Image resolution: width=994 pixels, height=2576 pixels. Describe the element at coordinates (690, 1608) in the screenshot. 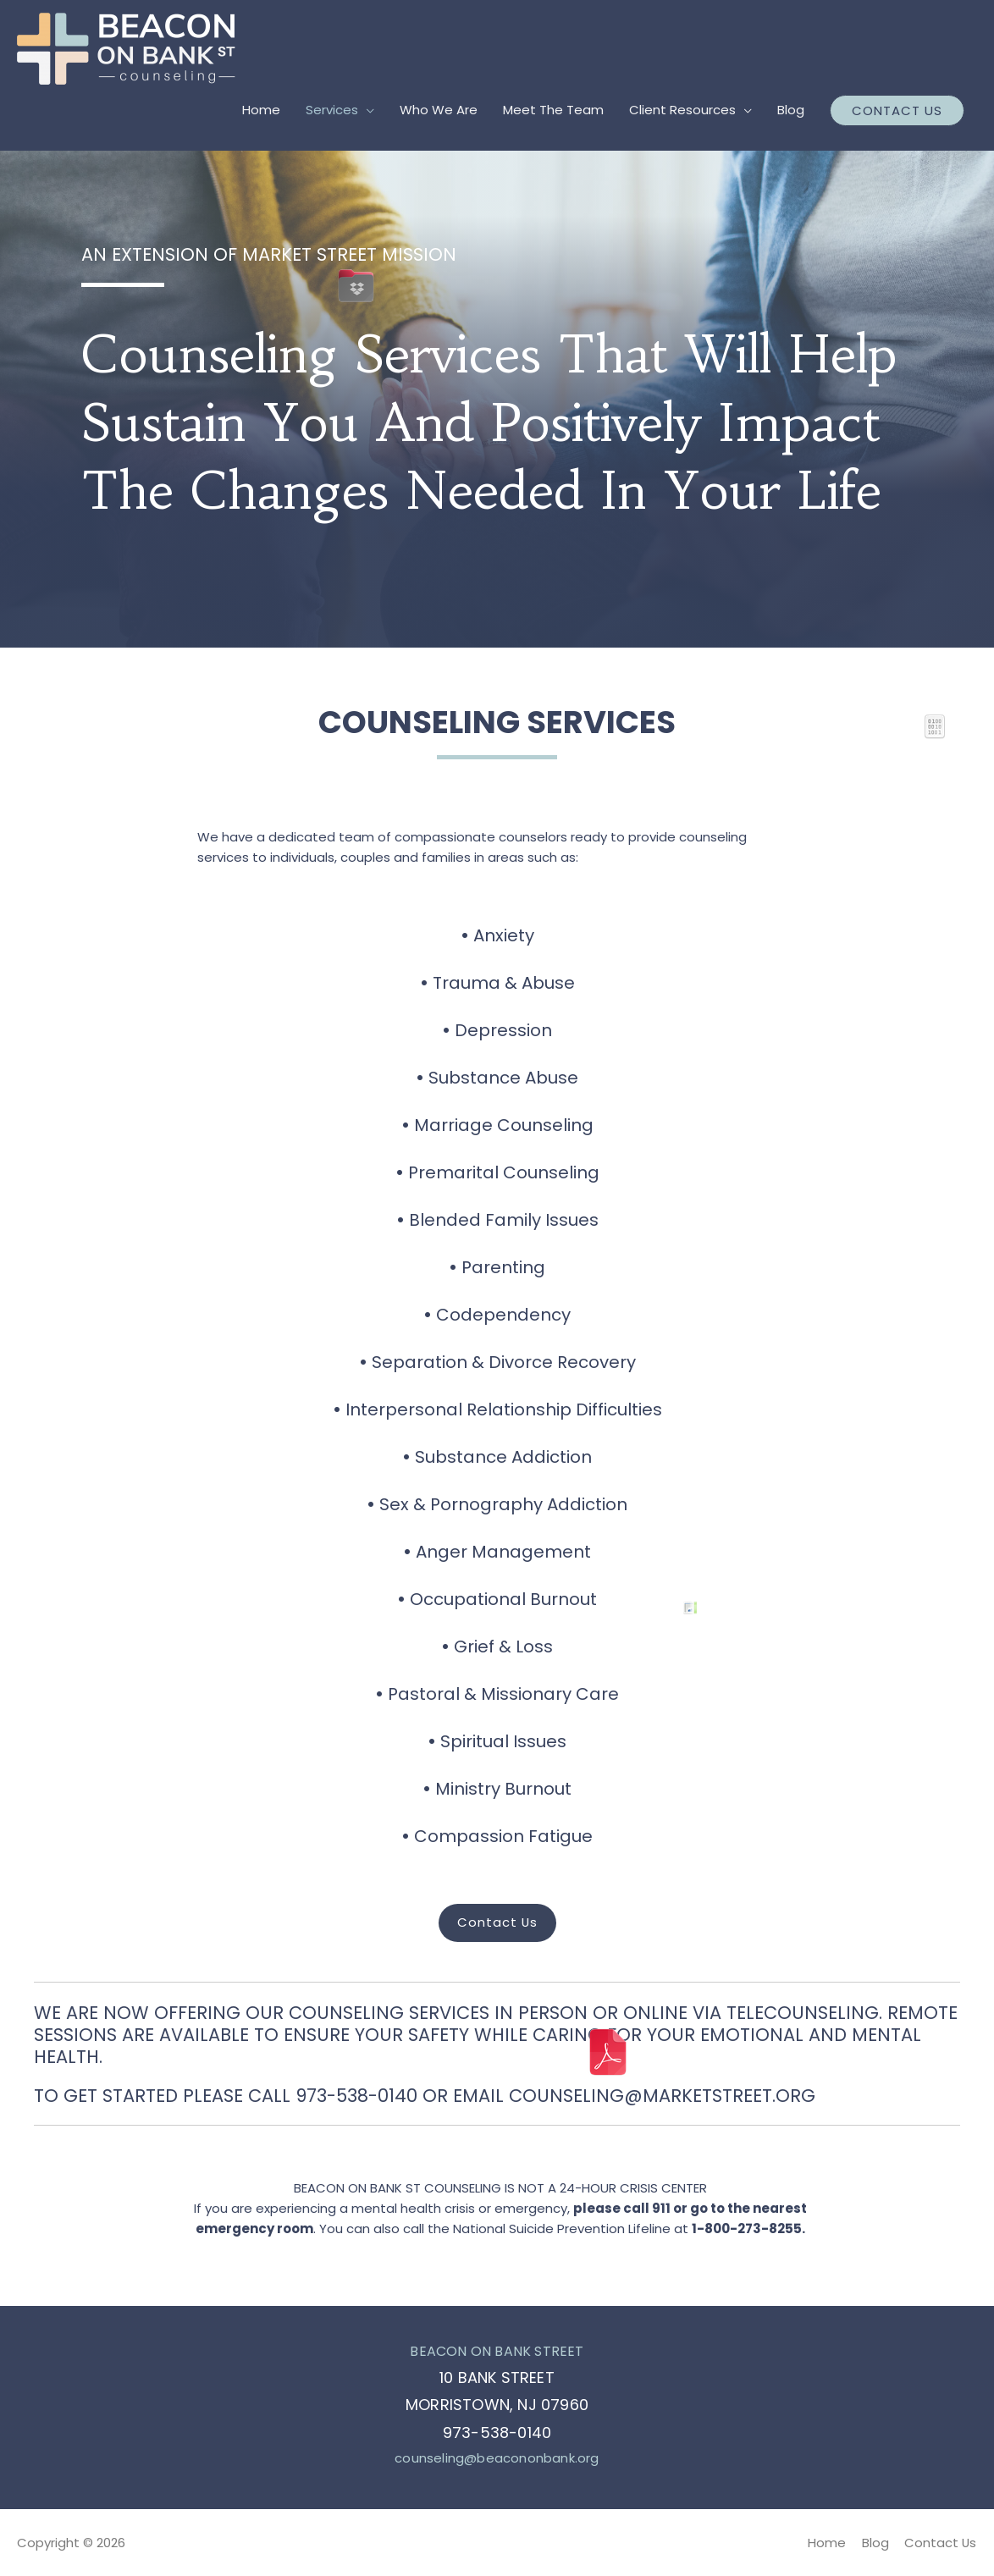

I see `spreadsheet template file type` at that location.